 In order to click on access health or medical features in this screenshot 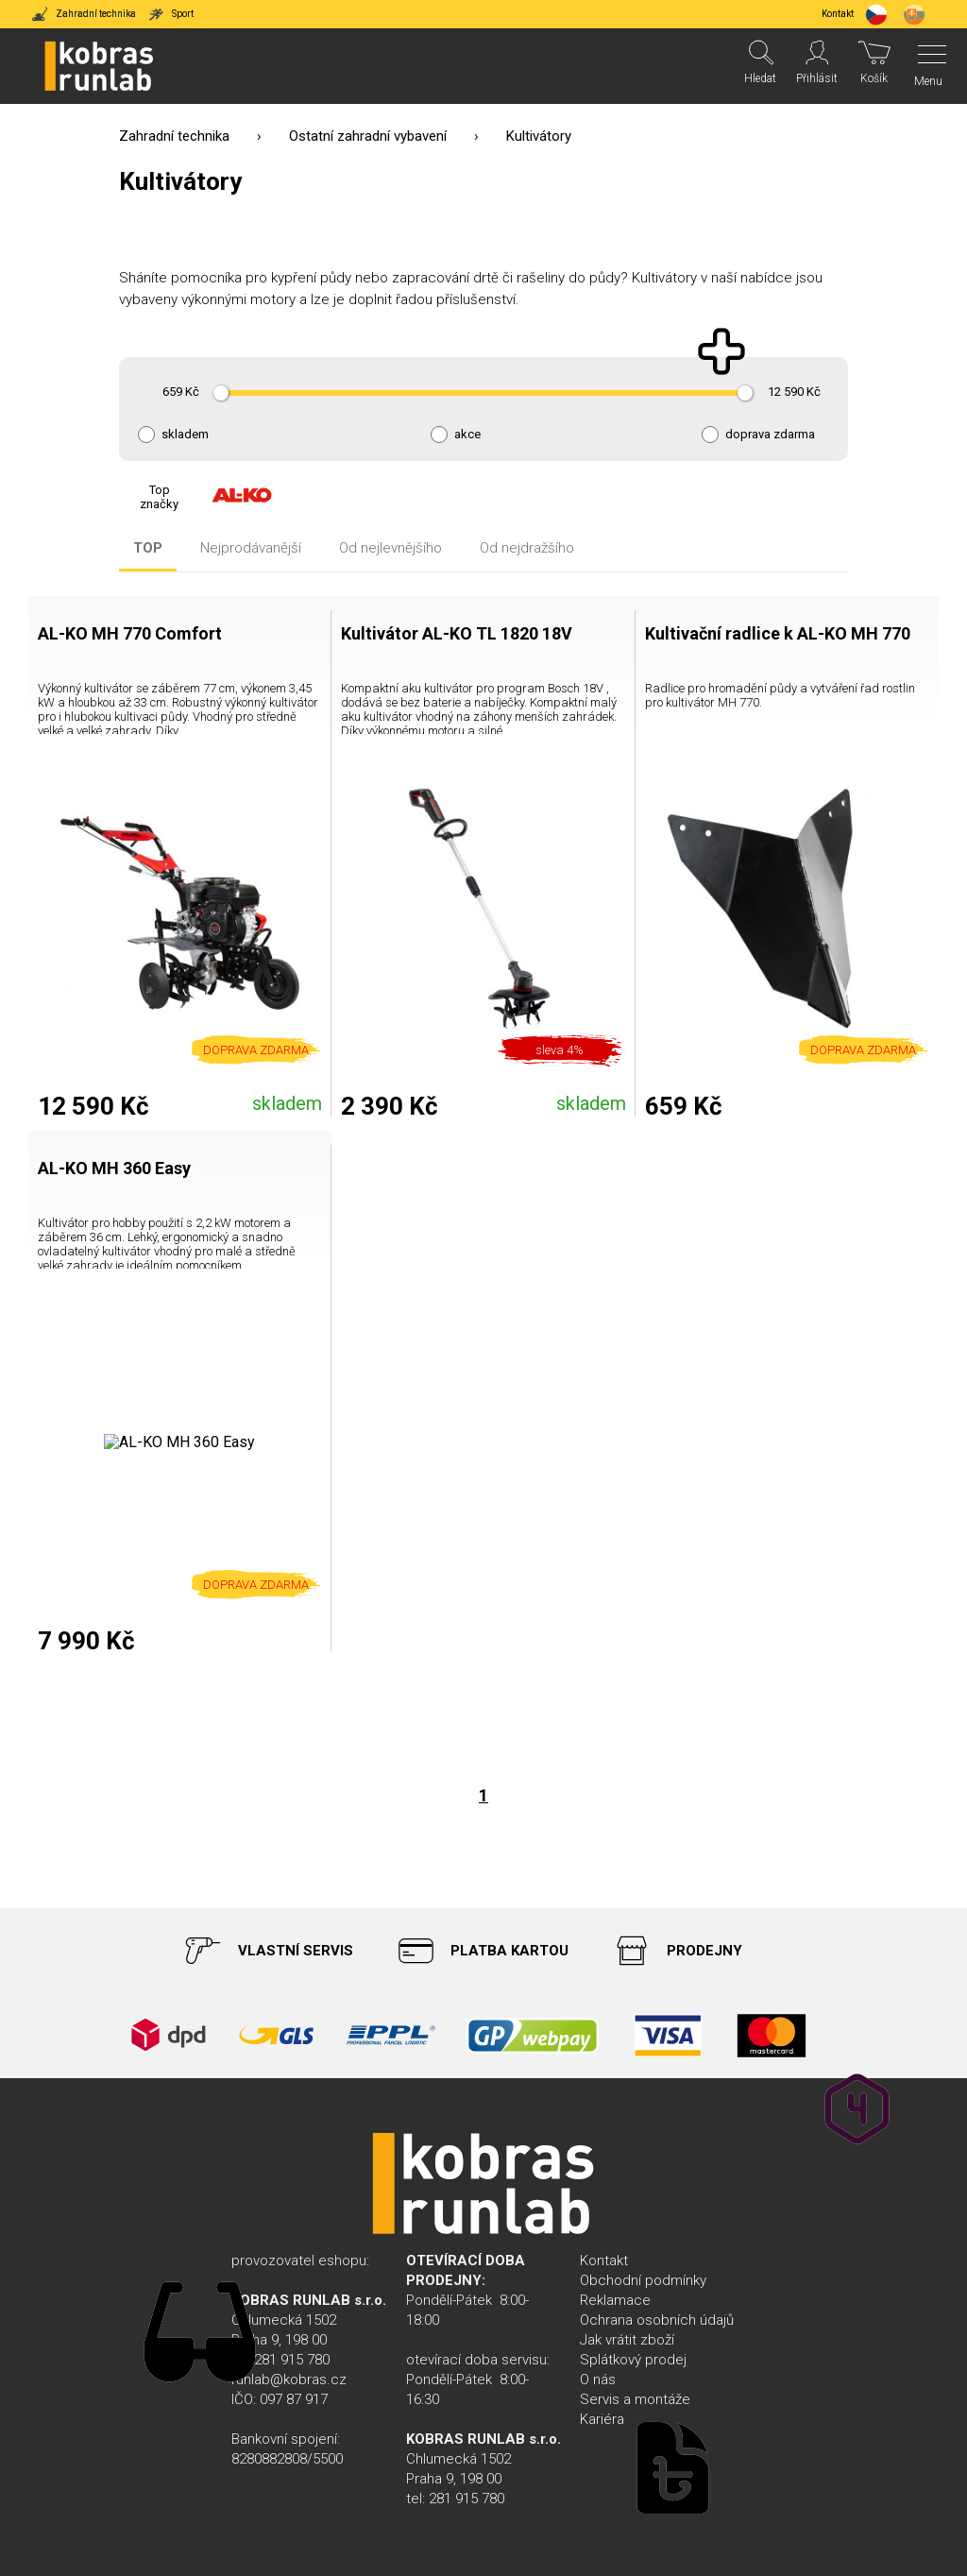, I will do `click(721, 351)`.